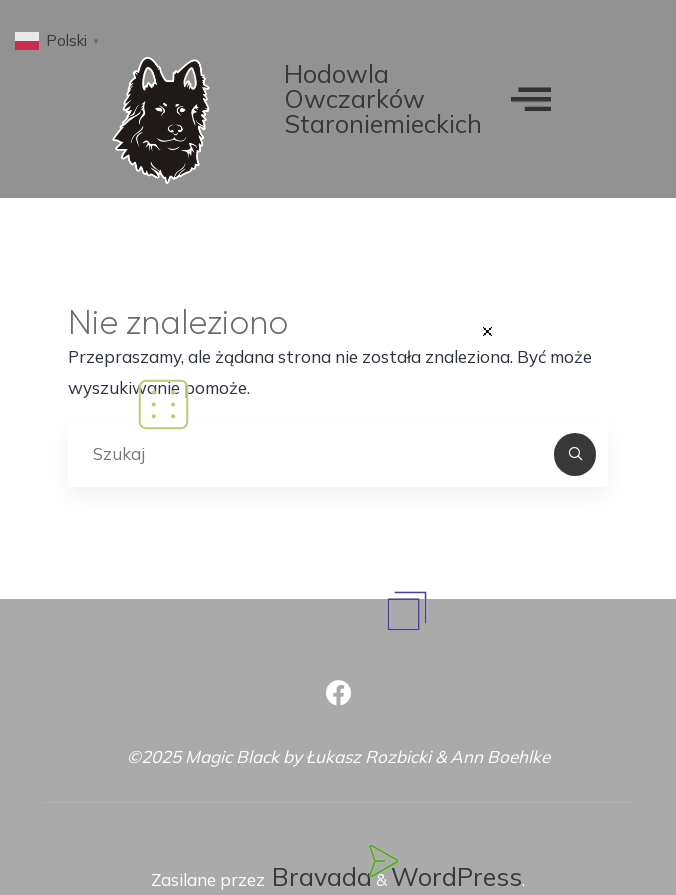  I want to click on close the current window or dialog, so click(487, 331).